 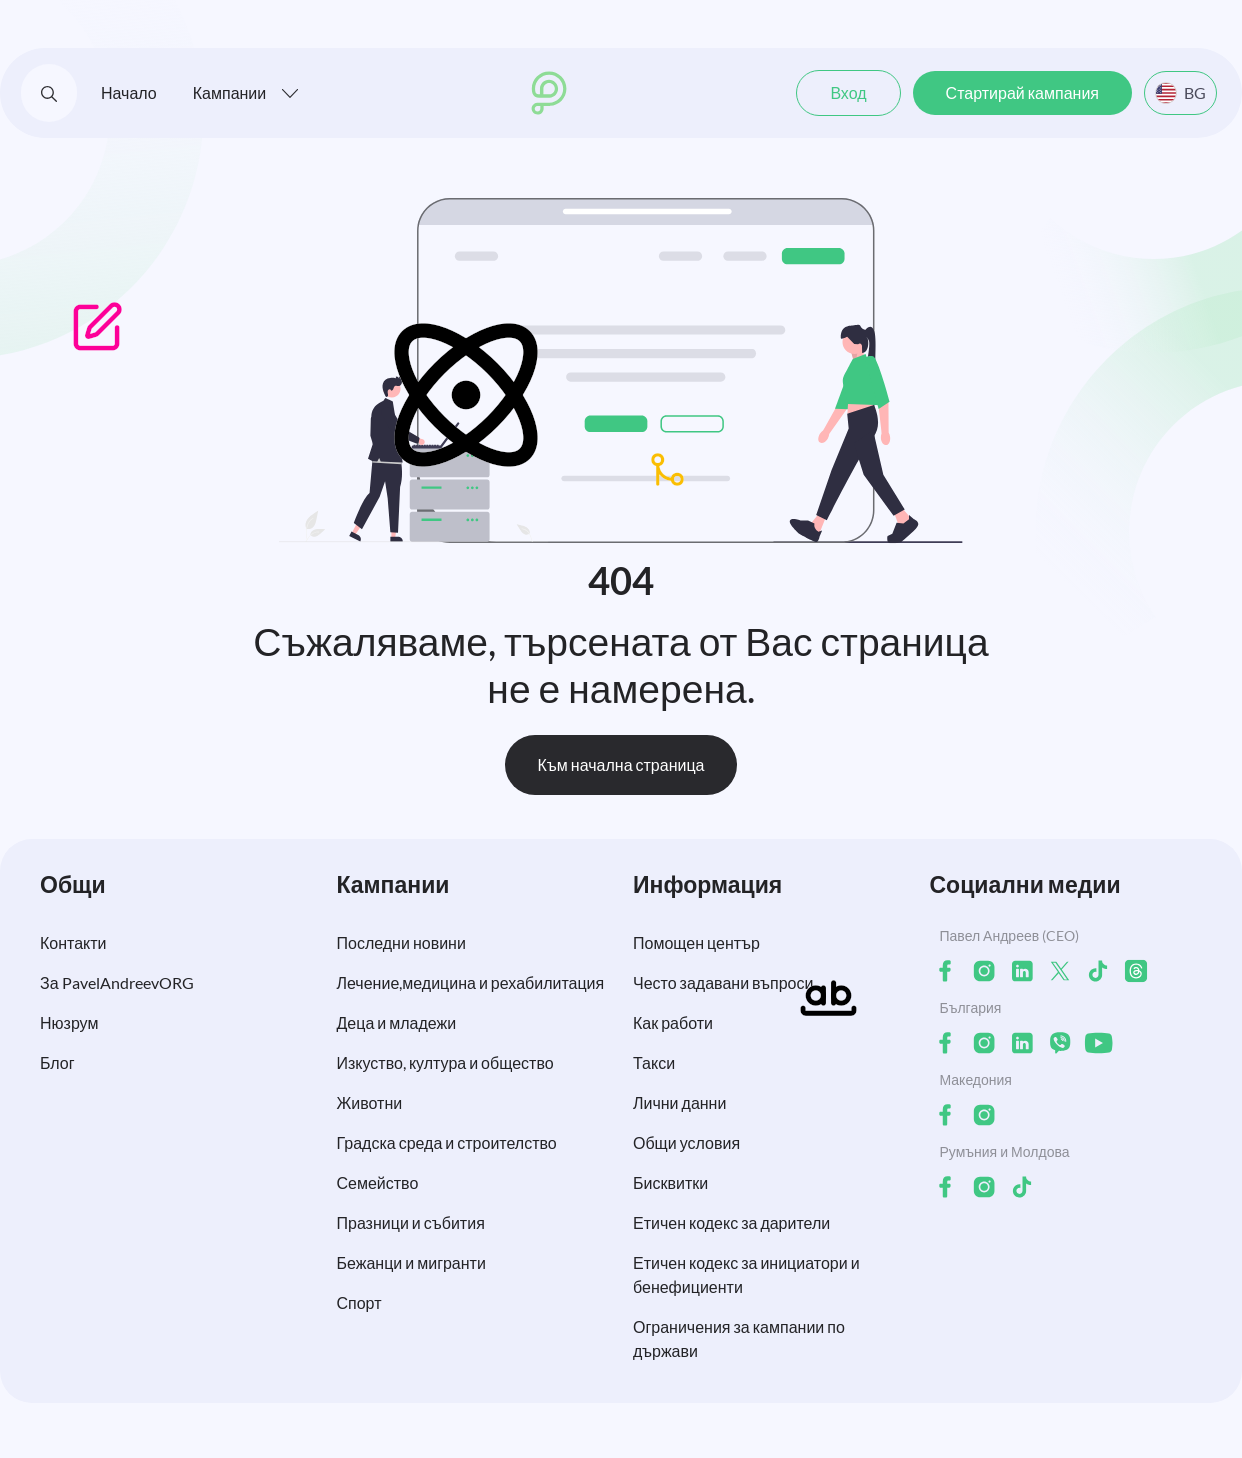 What do you see at coordinates (667, 469) in the screenshot?
I see `merge branches in version control` at bounding box center [667, 469].